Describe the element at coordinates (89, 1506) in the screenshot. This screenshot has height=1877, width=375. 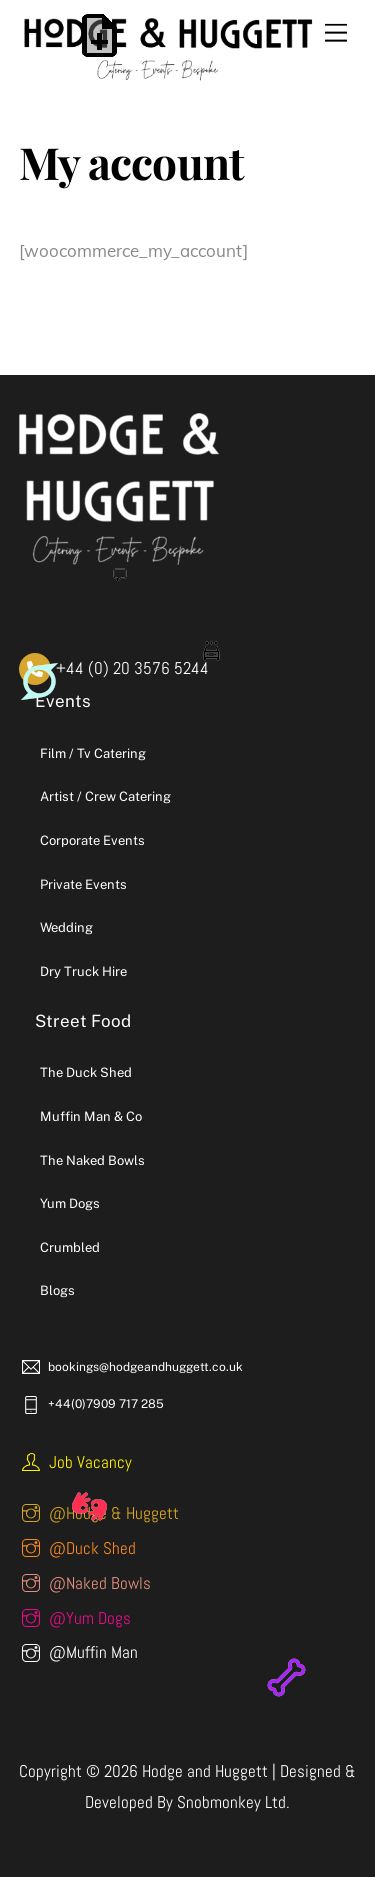
I see `enable ASL interpretation services` at that location.